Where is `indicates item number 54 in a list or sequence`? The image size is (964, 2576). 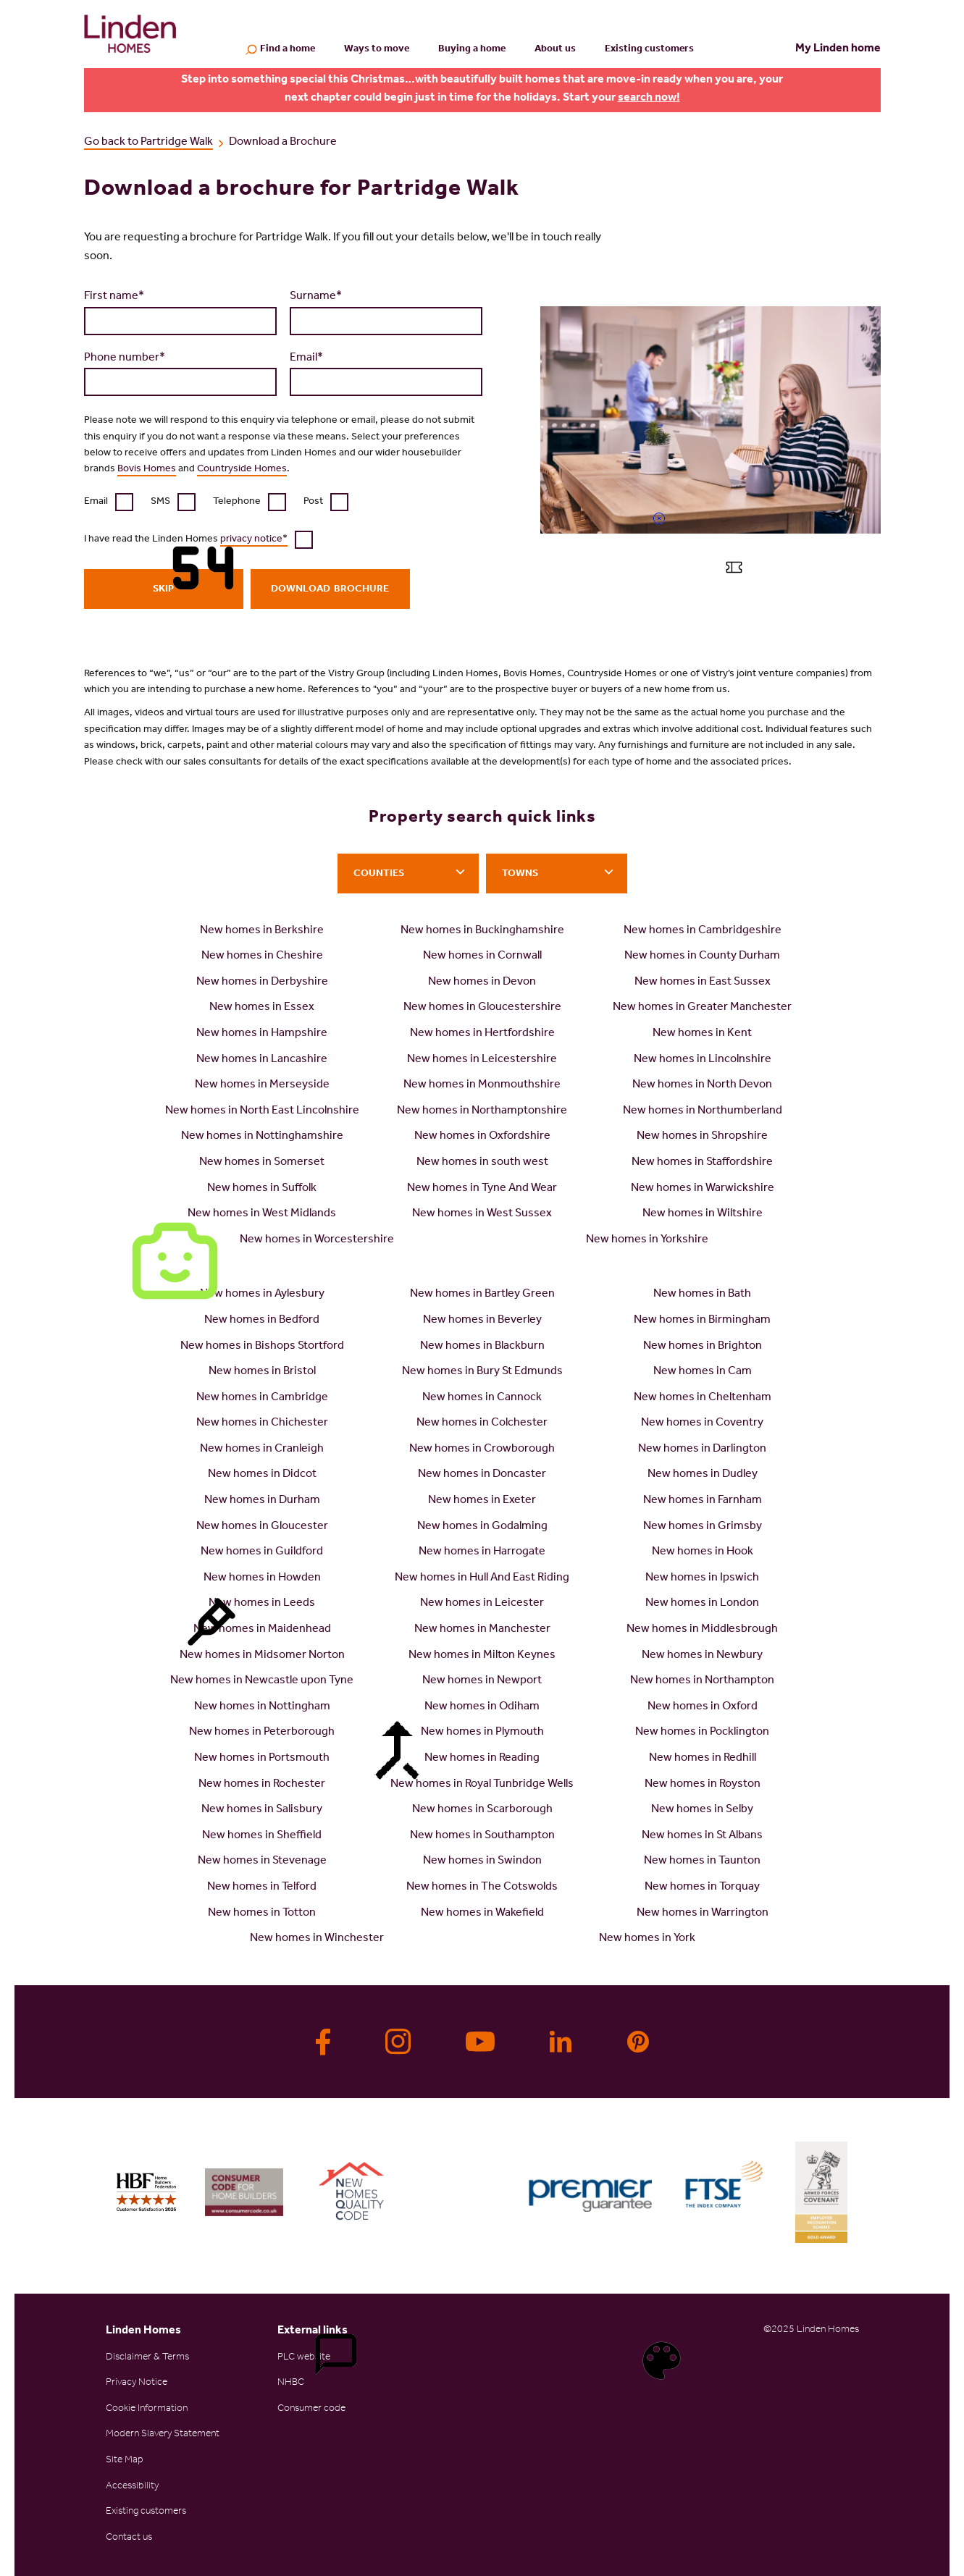
indicates item number 54 in a list or sequence is located at coordinates (203, 568).